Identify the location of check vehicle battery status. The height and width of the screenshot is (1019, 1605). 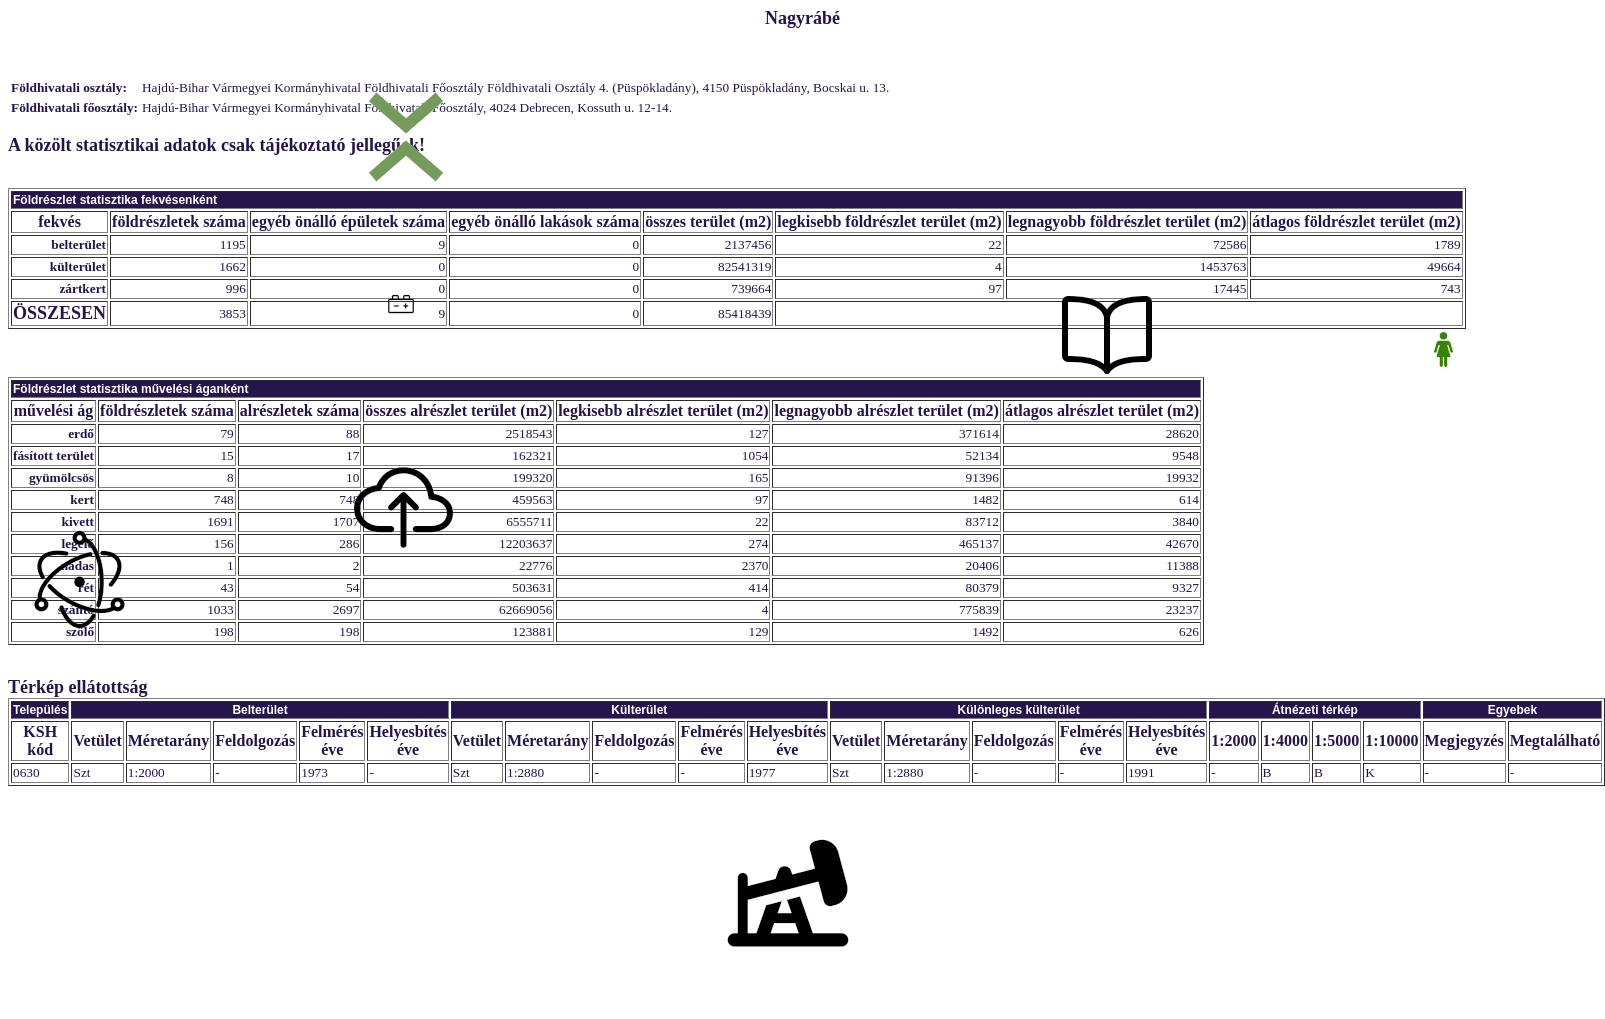
(401, 305).